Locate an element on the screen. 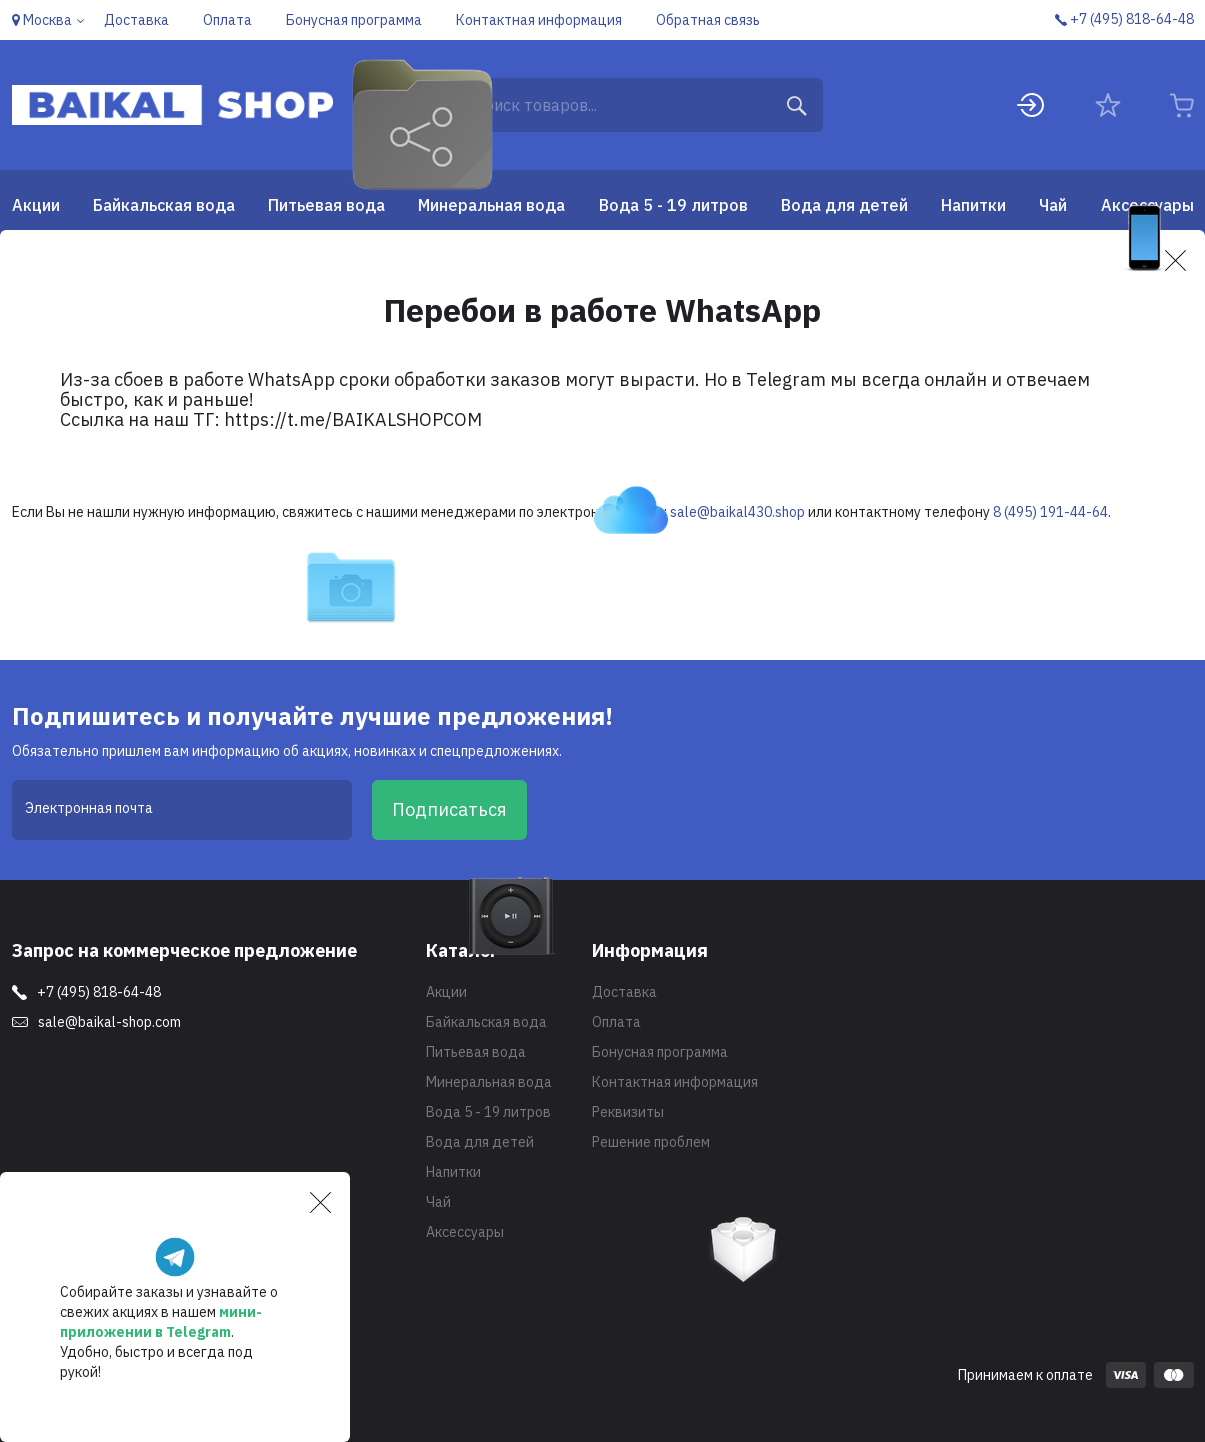 The width and height of the screenshot is (1205, 1442). access iCloud Drive cloud storage is located at coordinates (631, 510).